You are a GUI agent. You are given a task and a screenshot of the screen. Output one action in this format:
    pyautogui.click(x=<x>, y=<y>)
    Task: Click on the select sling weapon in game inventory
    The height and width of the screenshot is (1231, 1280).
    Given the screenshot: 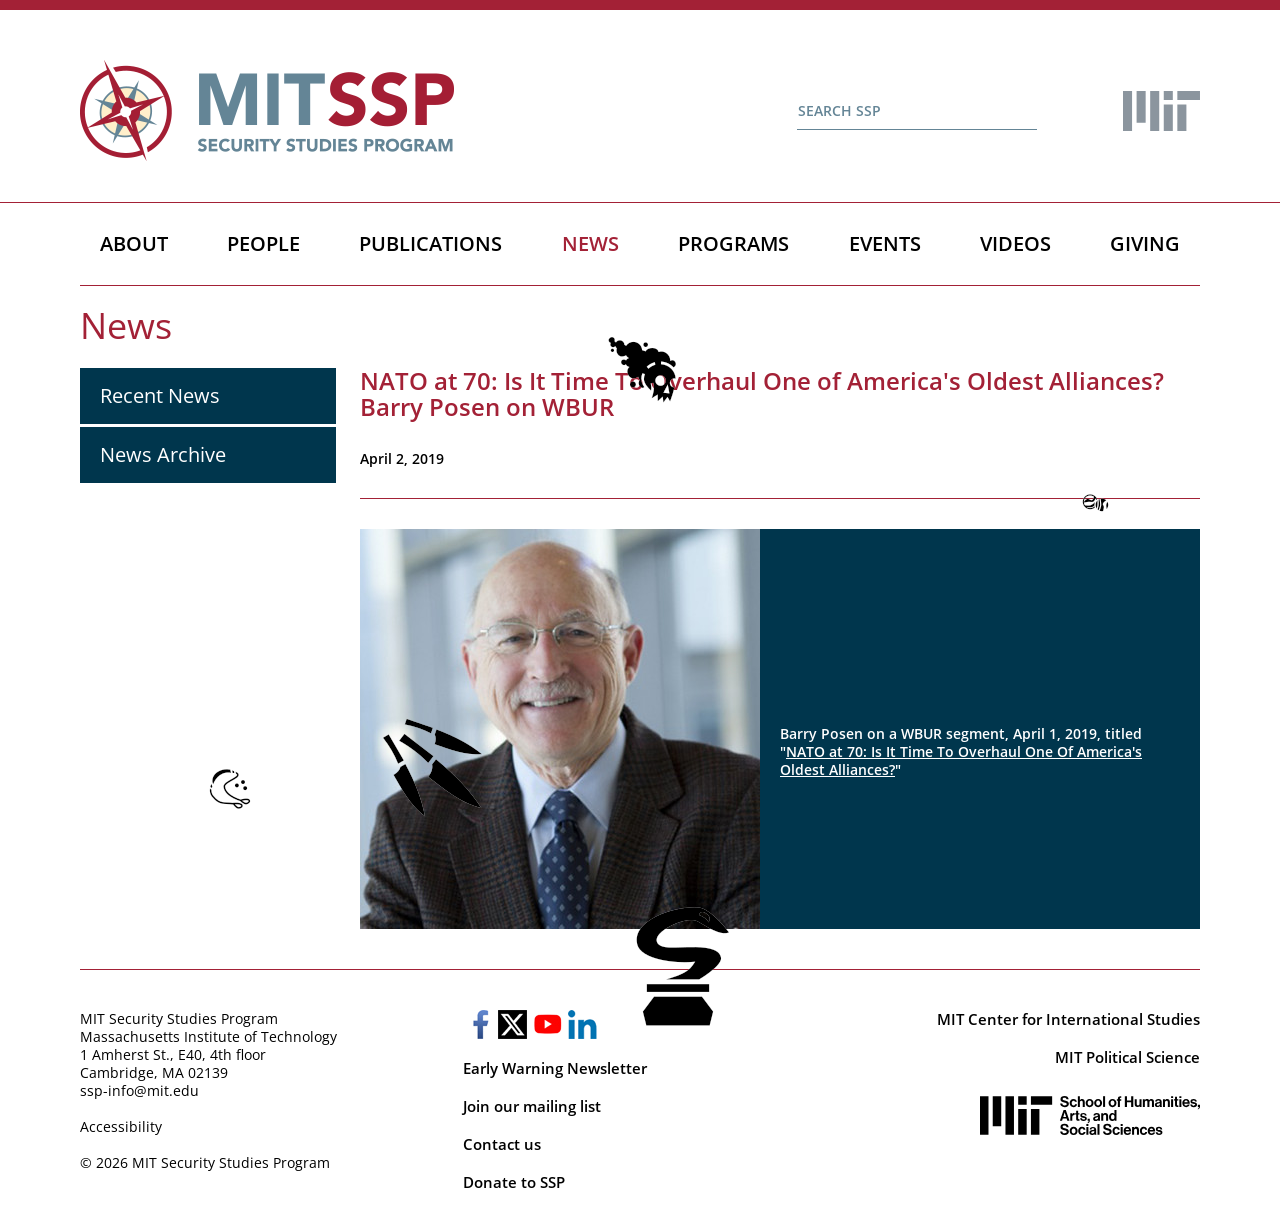 What is the action you would take?
    pyautogui.click(x=230, y=789)
    